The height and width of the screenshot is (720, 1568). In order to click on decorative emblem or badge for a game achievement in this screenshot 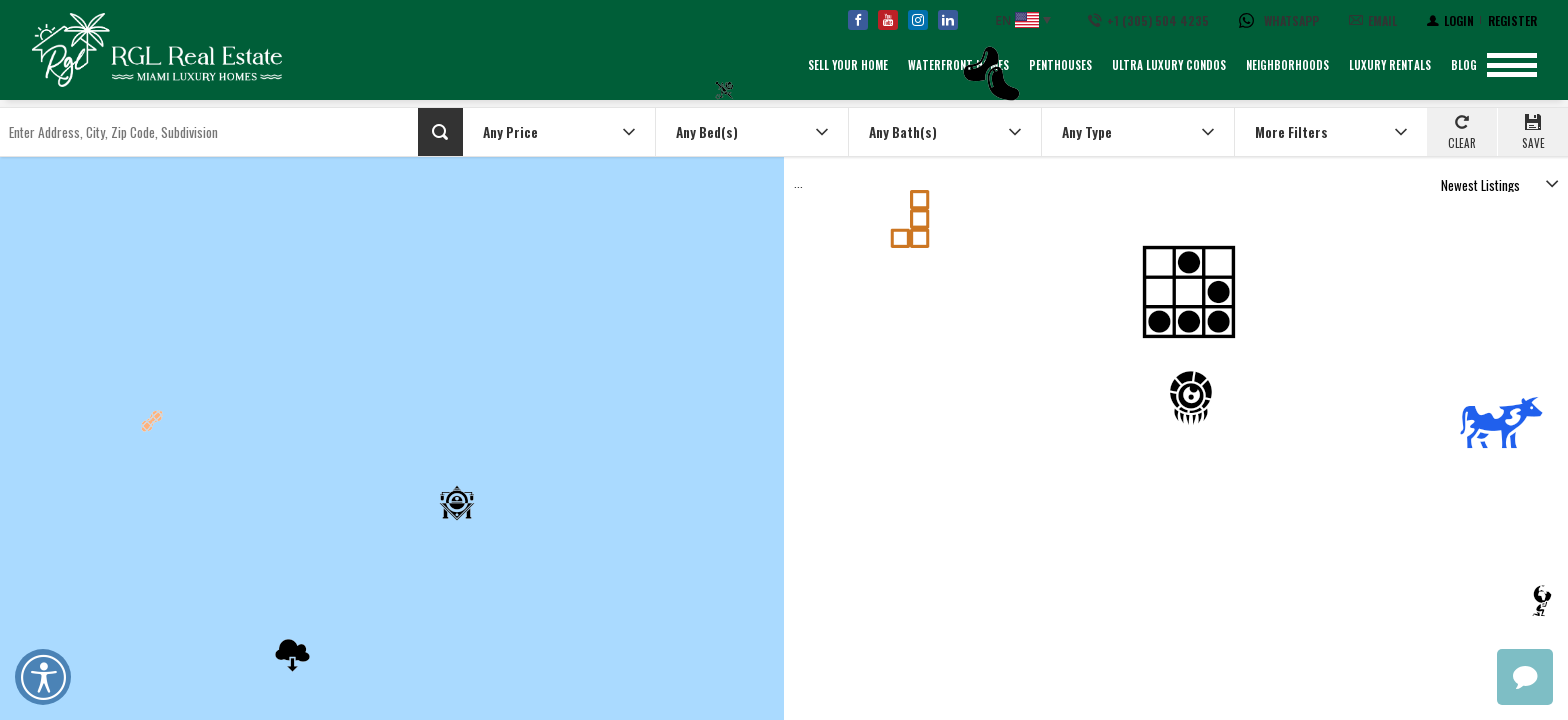, I will do `click(457, 503)`.